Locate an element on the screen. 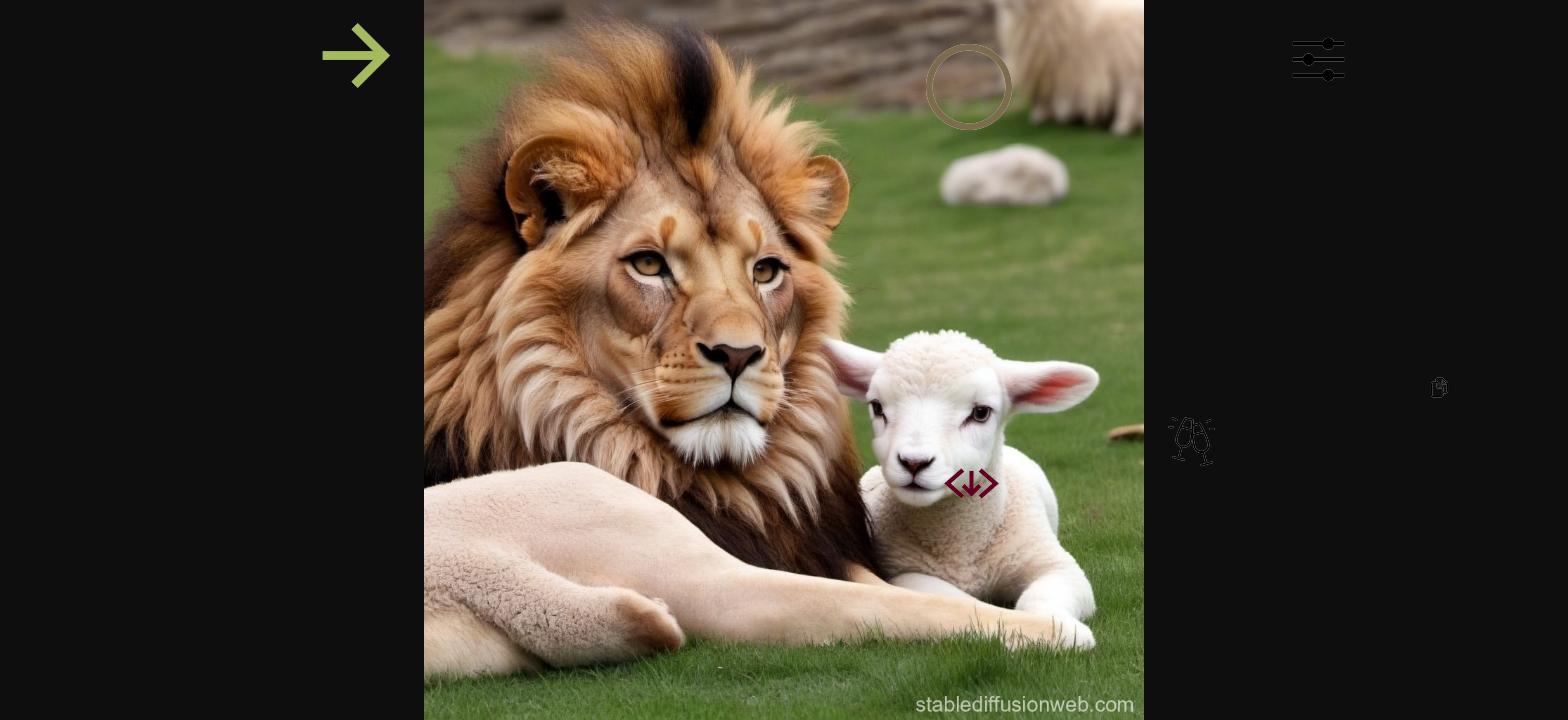 The width and height of the screenshot is (1568, 720). view all documents is located at coordinates (1439, 387).